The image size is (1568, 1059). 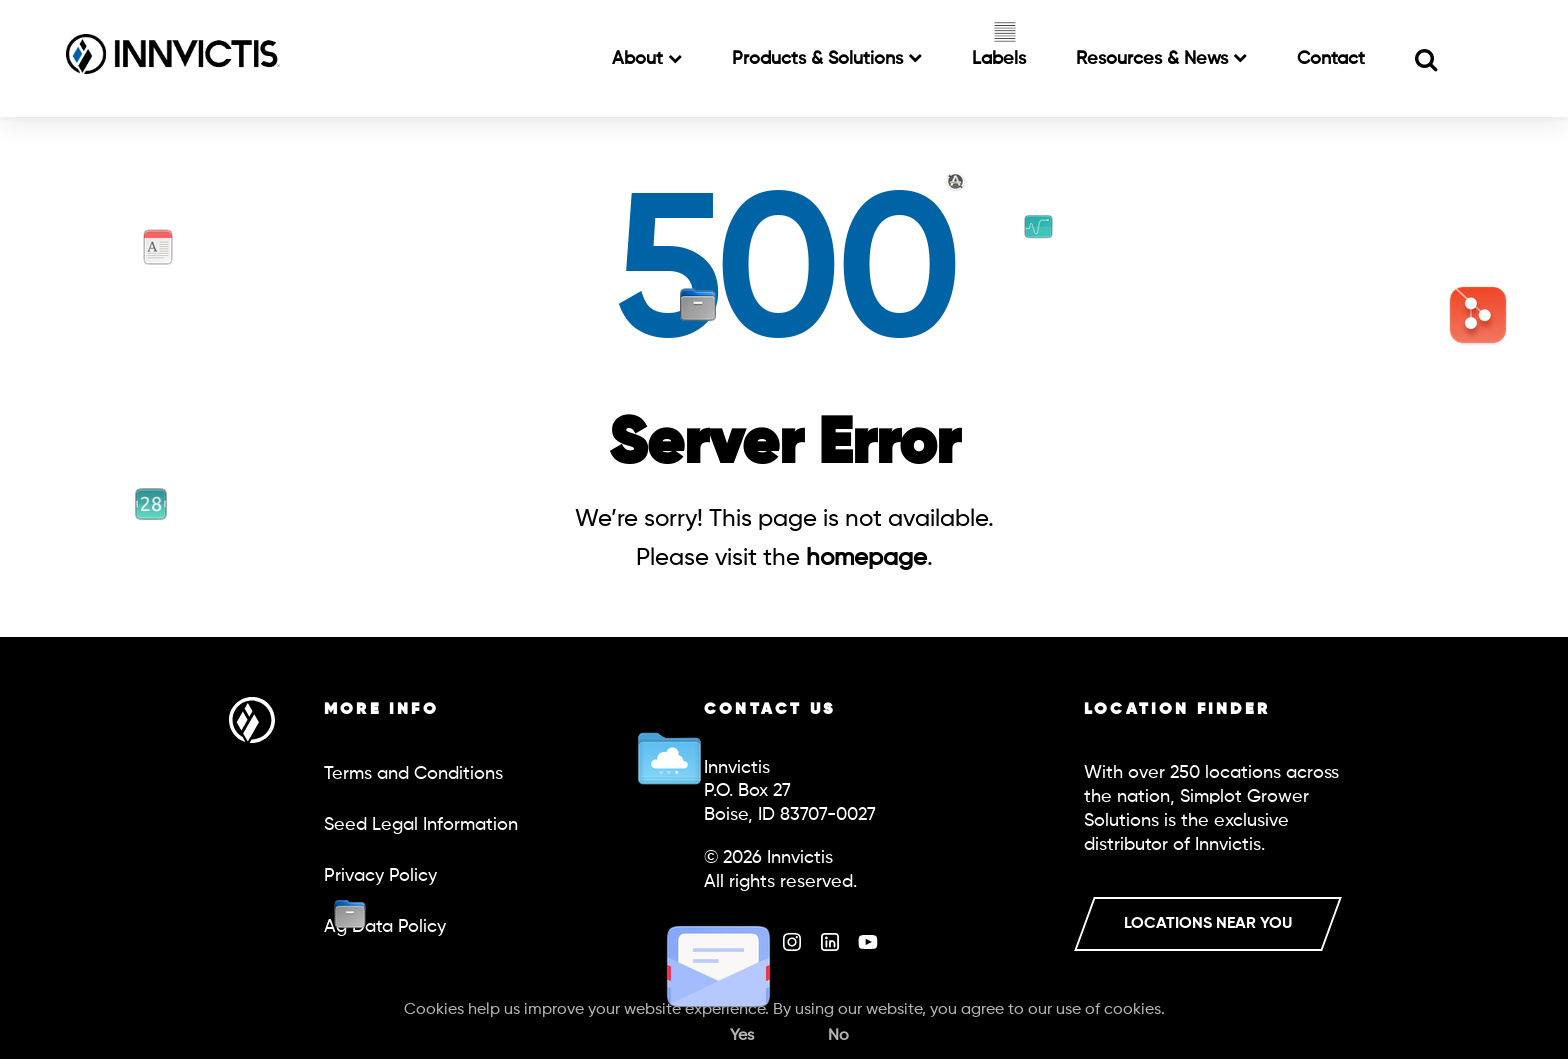 What do you see at coordinates (698, 304) in the screenshot?
I see `open the file manager application` at bounding box center [698, 304].